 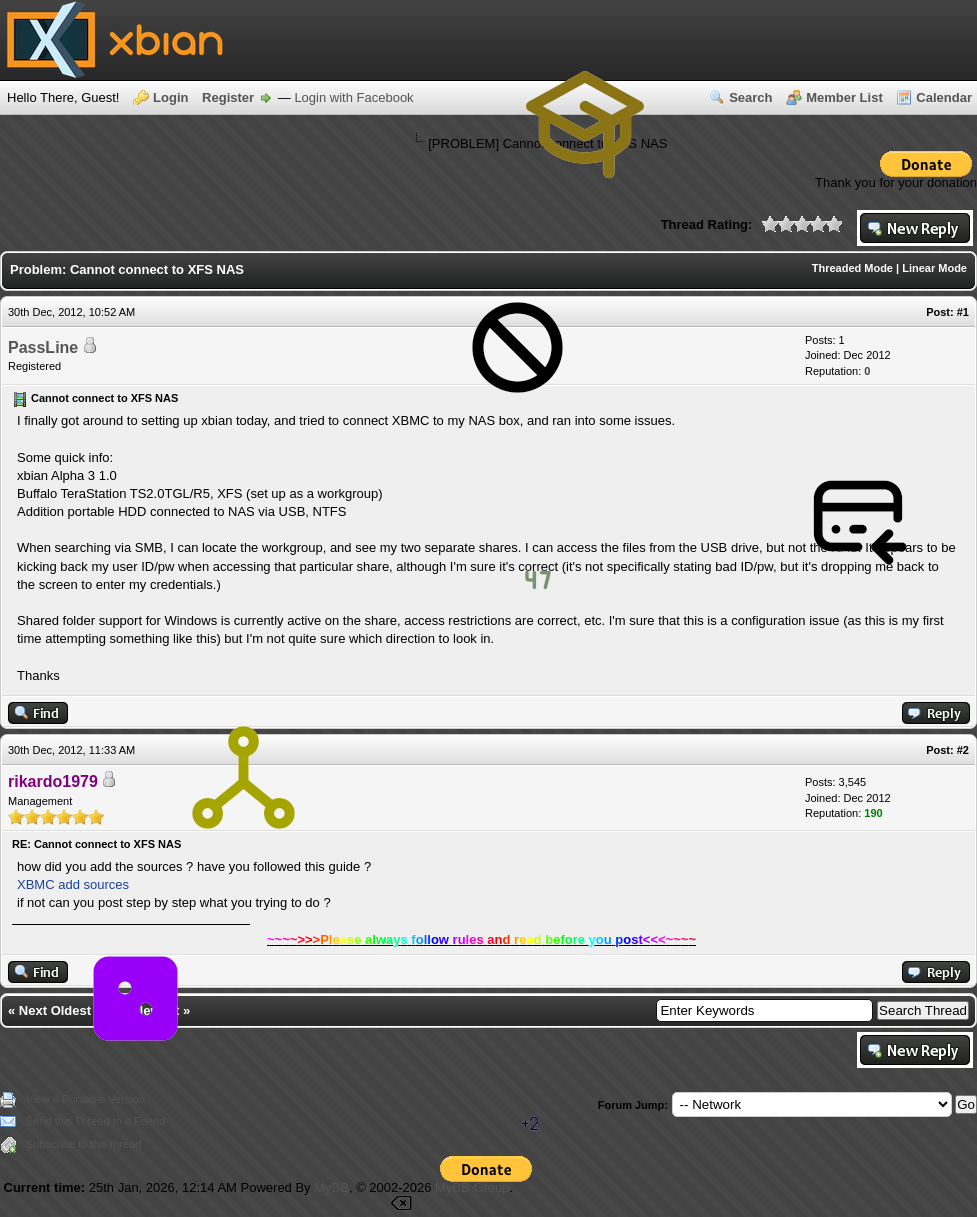 I want to click on delete the previous character, so click(x=401, y=1203).